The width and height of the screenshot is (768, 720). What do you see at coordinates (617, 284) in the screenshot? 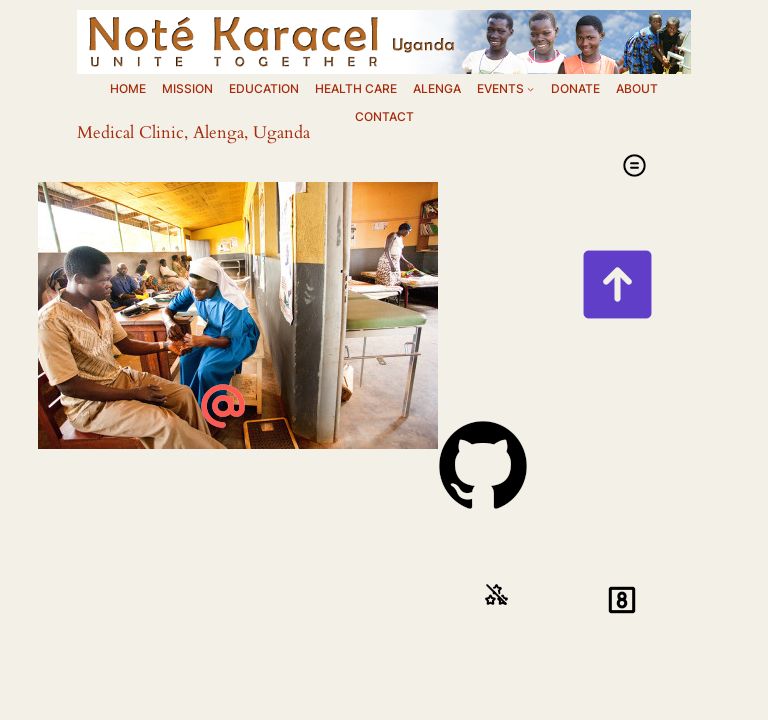
I see `upload a file or content` at bounding box center [617, 284].